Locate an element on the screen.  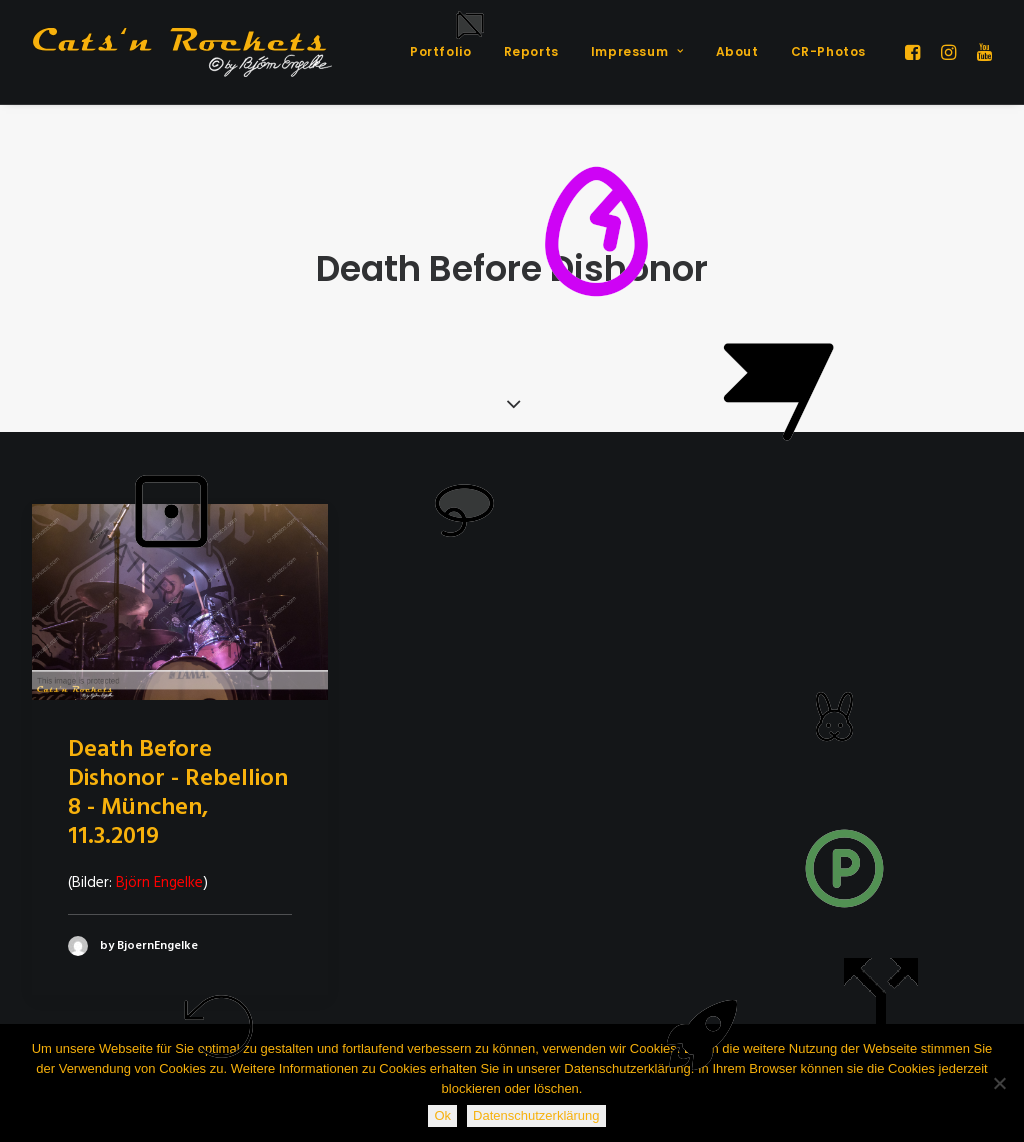
dry clean with perchloroethylene solvent is located at coordinates (844, 868).